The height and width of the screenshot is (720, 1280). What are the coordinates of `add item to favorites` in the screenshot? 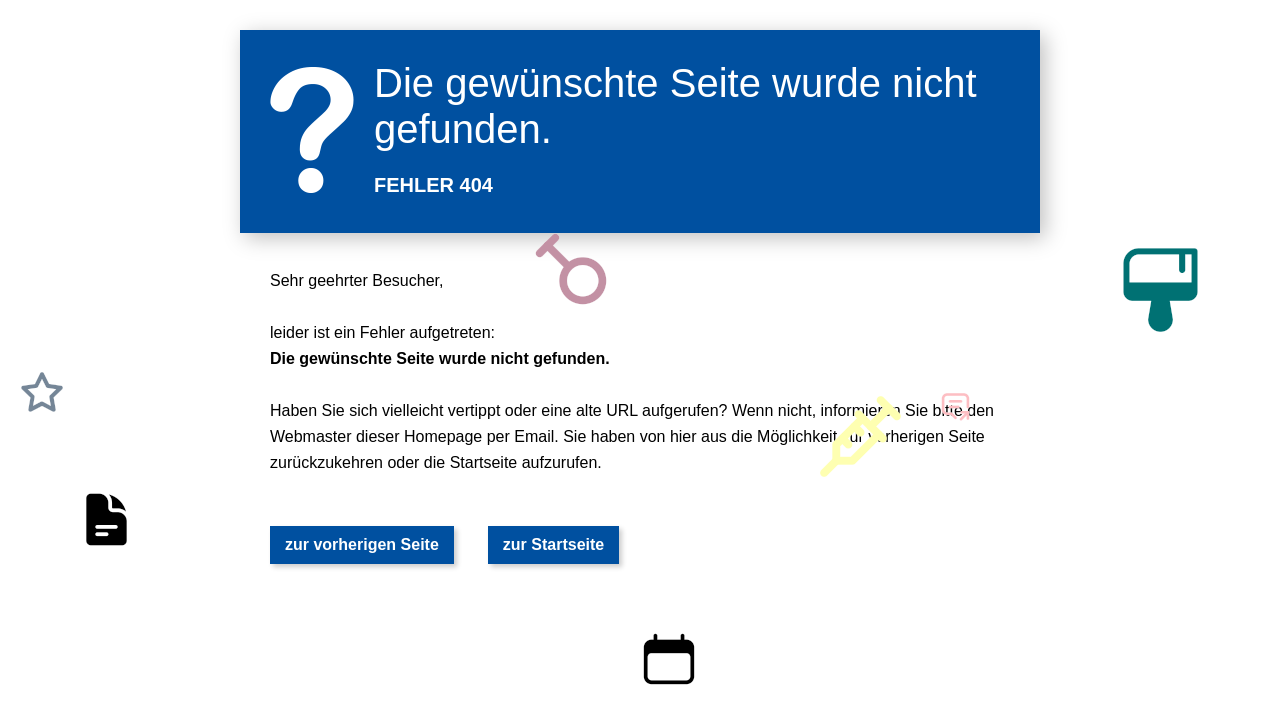 It's located at (42, 393).